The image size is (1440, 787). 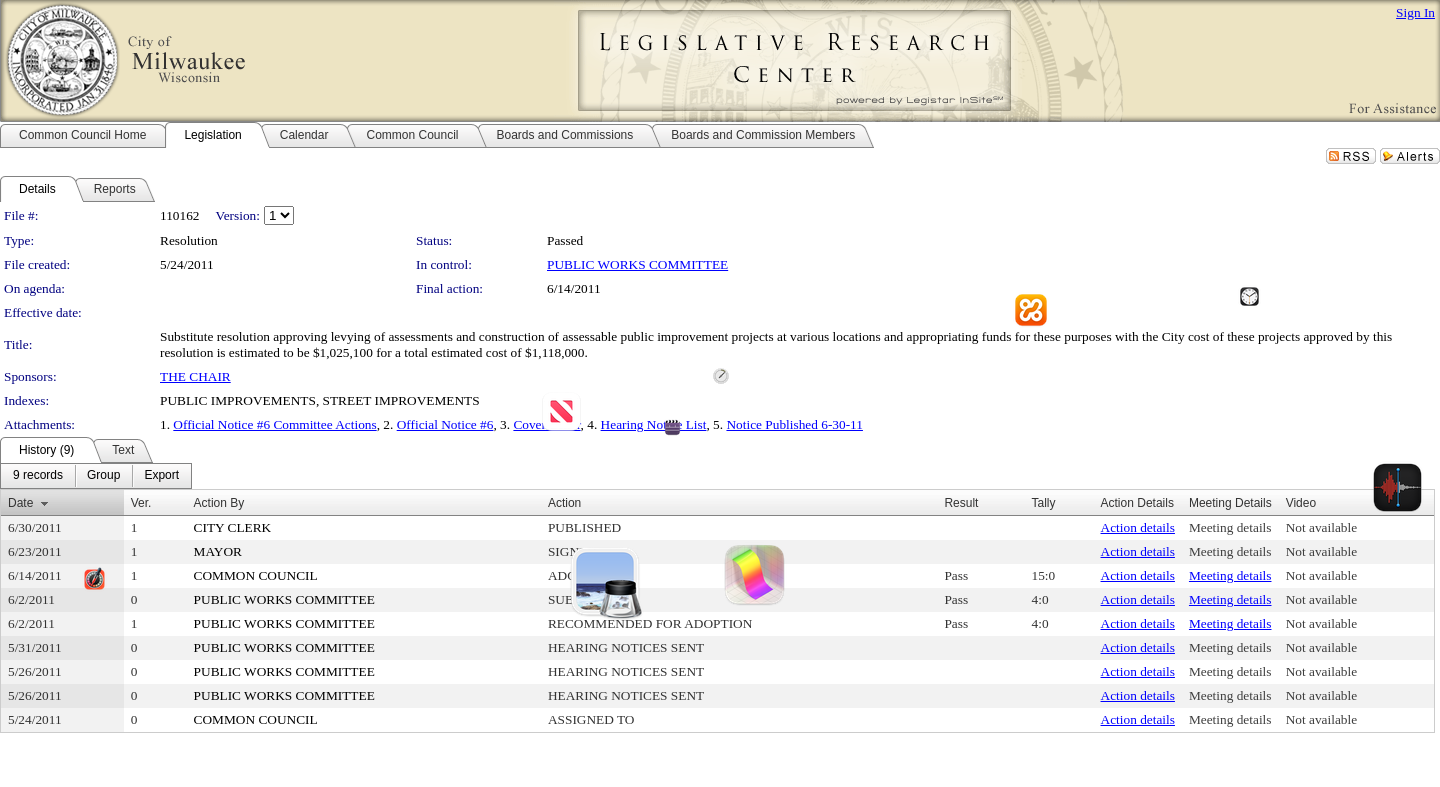 I want to click on open Grapher app for mathematical visualization, so click(x=754, y=574).